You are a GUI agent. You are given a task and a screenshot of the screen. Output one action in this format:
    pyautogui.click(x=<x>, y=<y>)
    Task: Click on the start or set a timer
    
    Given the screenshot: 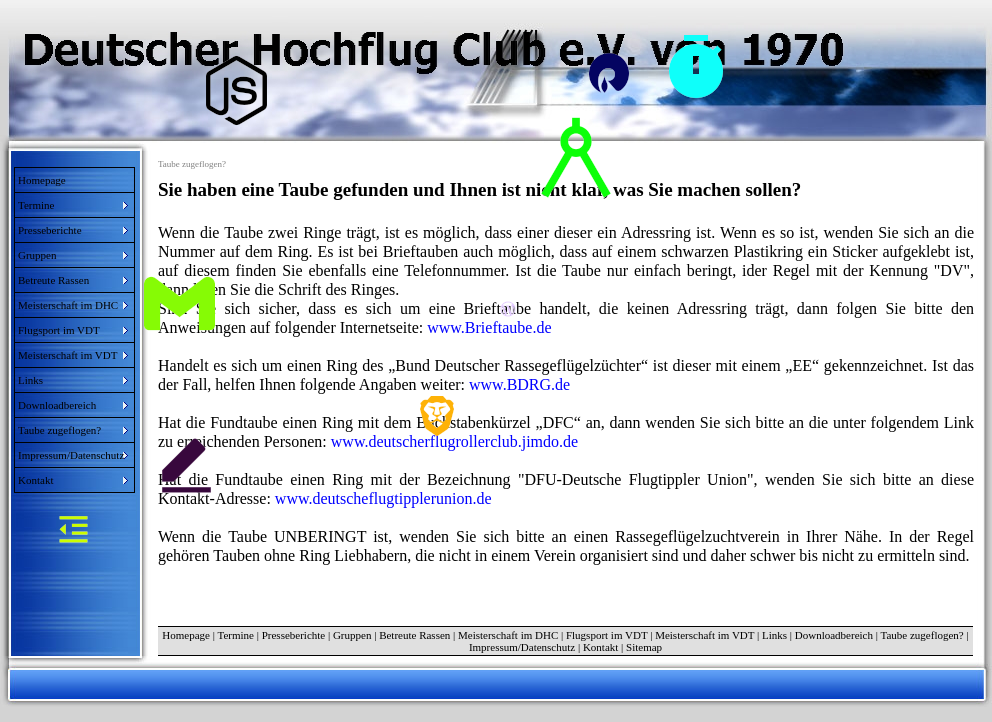 What is the action you would take?
    pyautogui.click(x=696, y=68)
    